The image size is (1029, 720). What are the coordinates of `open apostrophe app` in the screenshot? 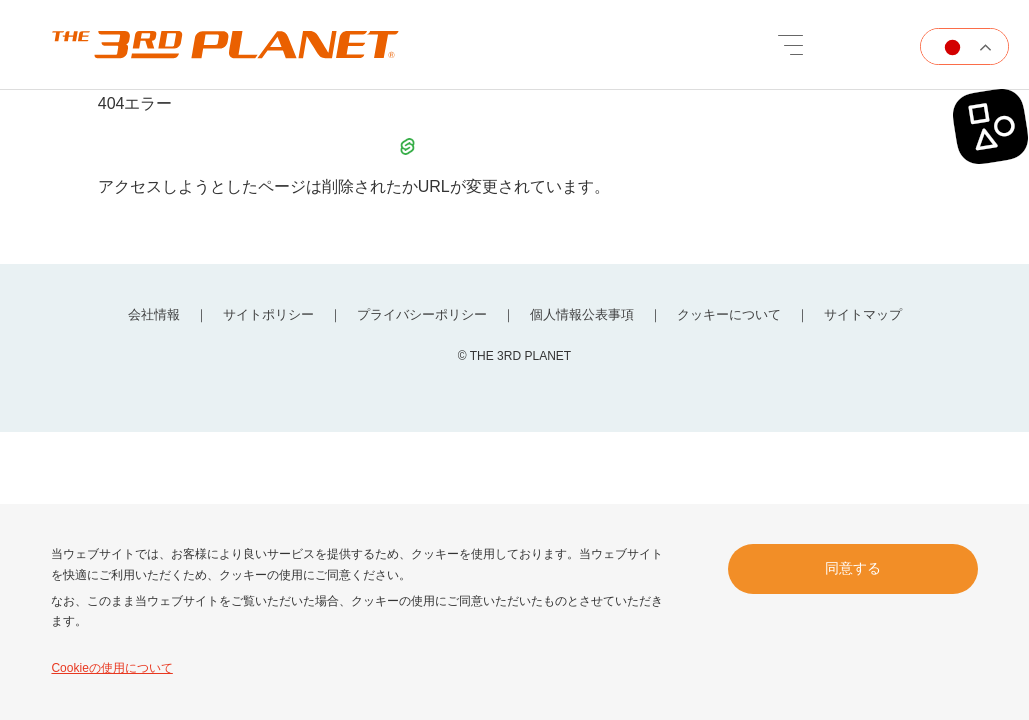 It's located at (990, 126).